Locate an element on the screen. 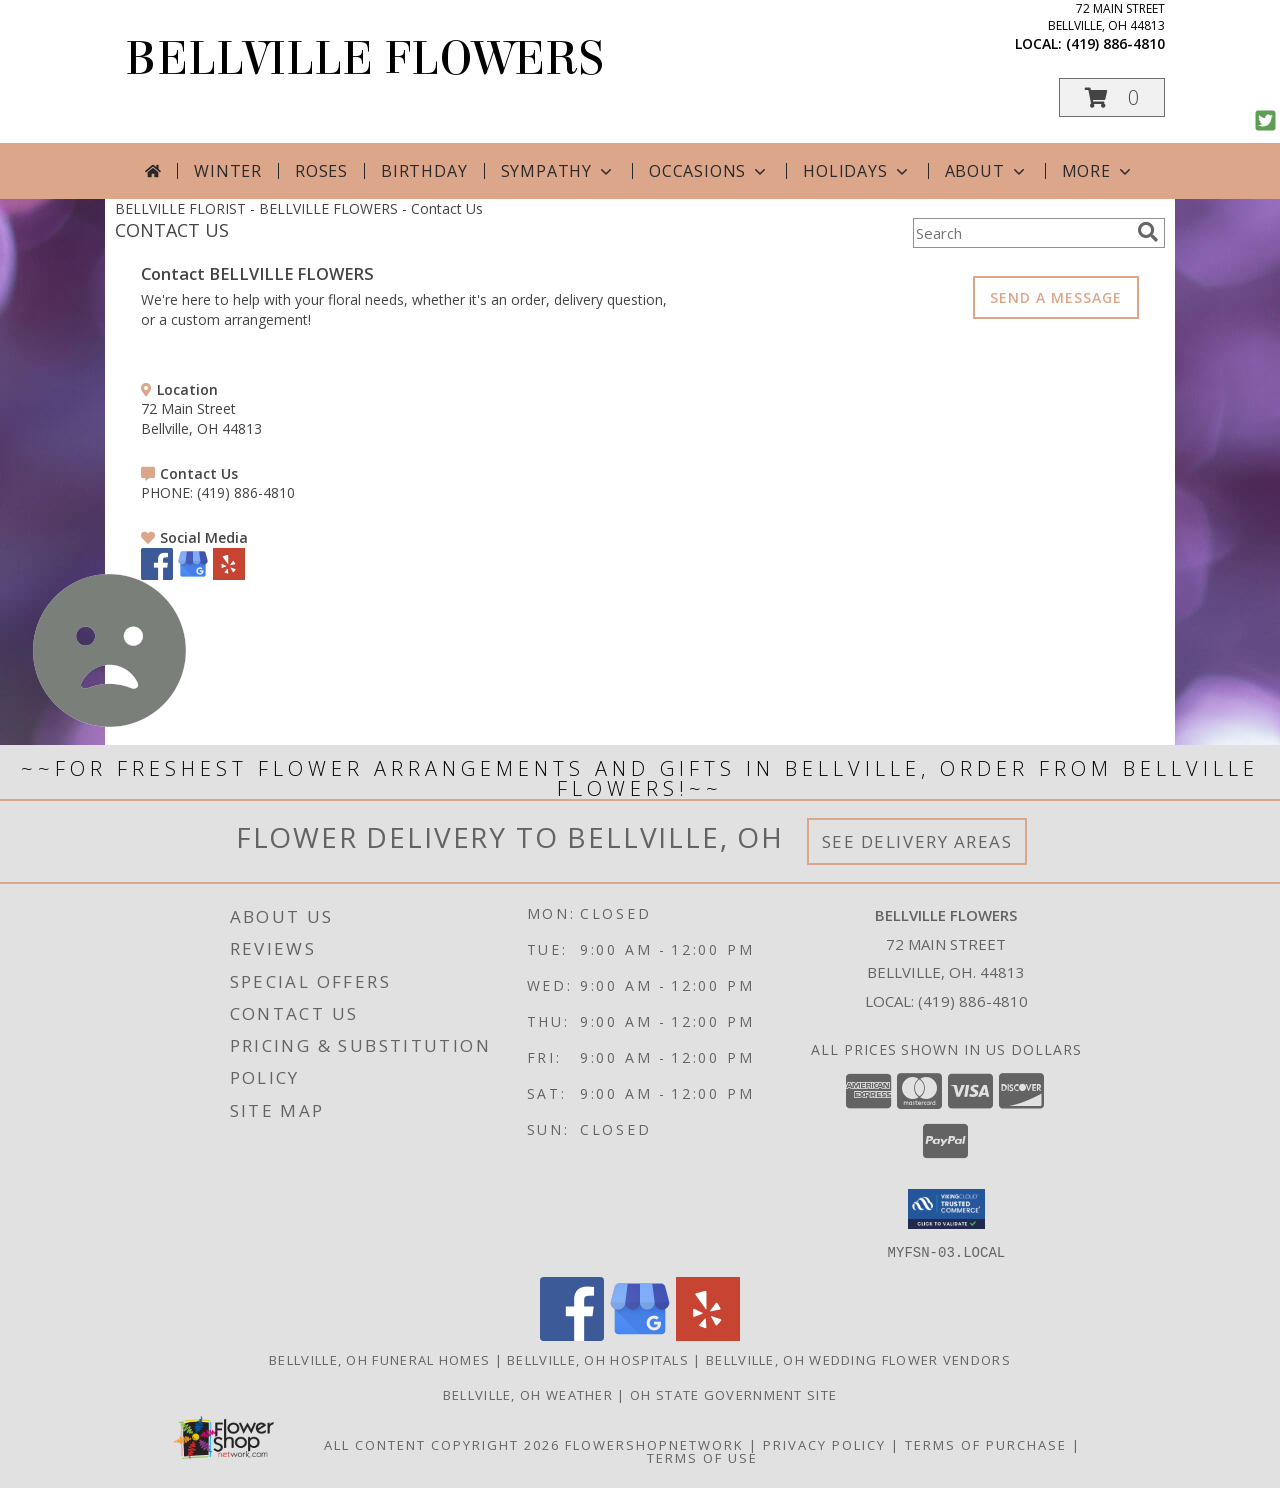  submit negative feedback or rating is located at coordinates (109, 650).